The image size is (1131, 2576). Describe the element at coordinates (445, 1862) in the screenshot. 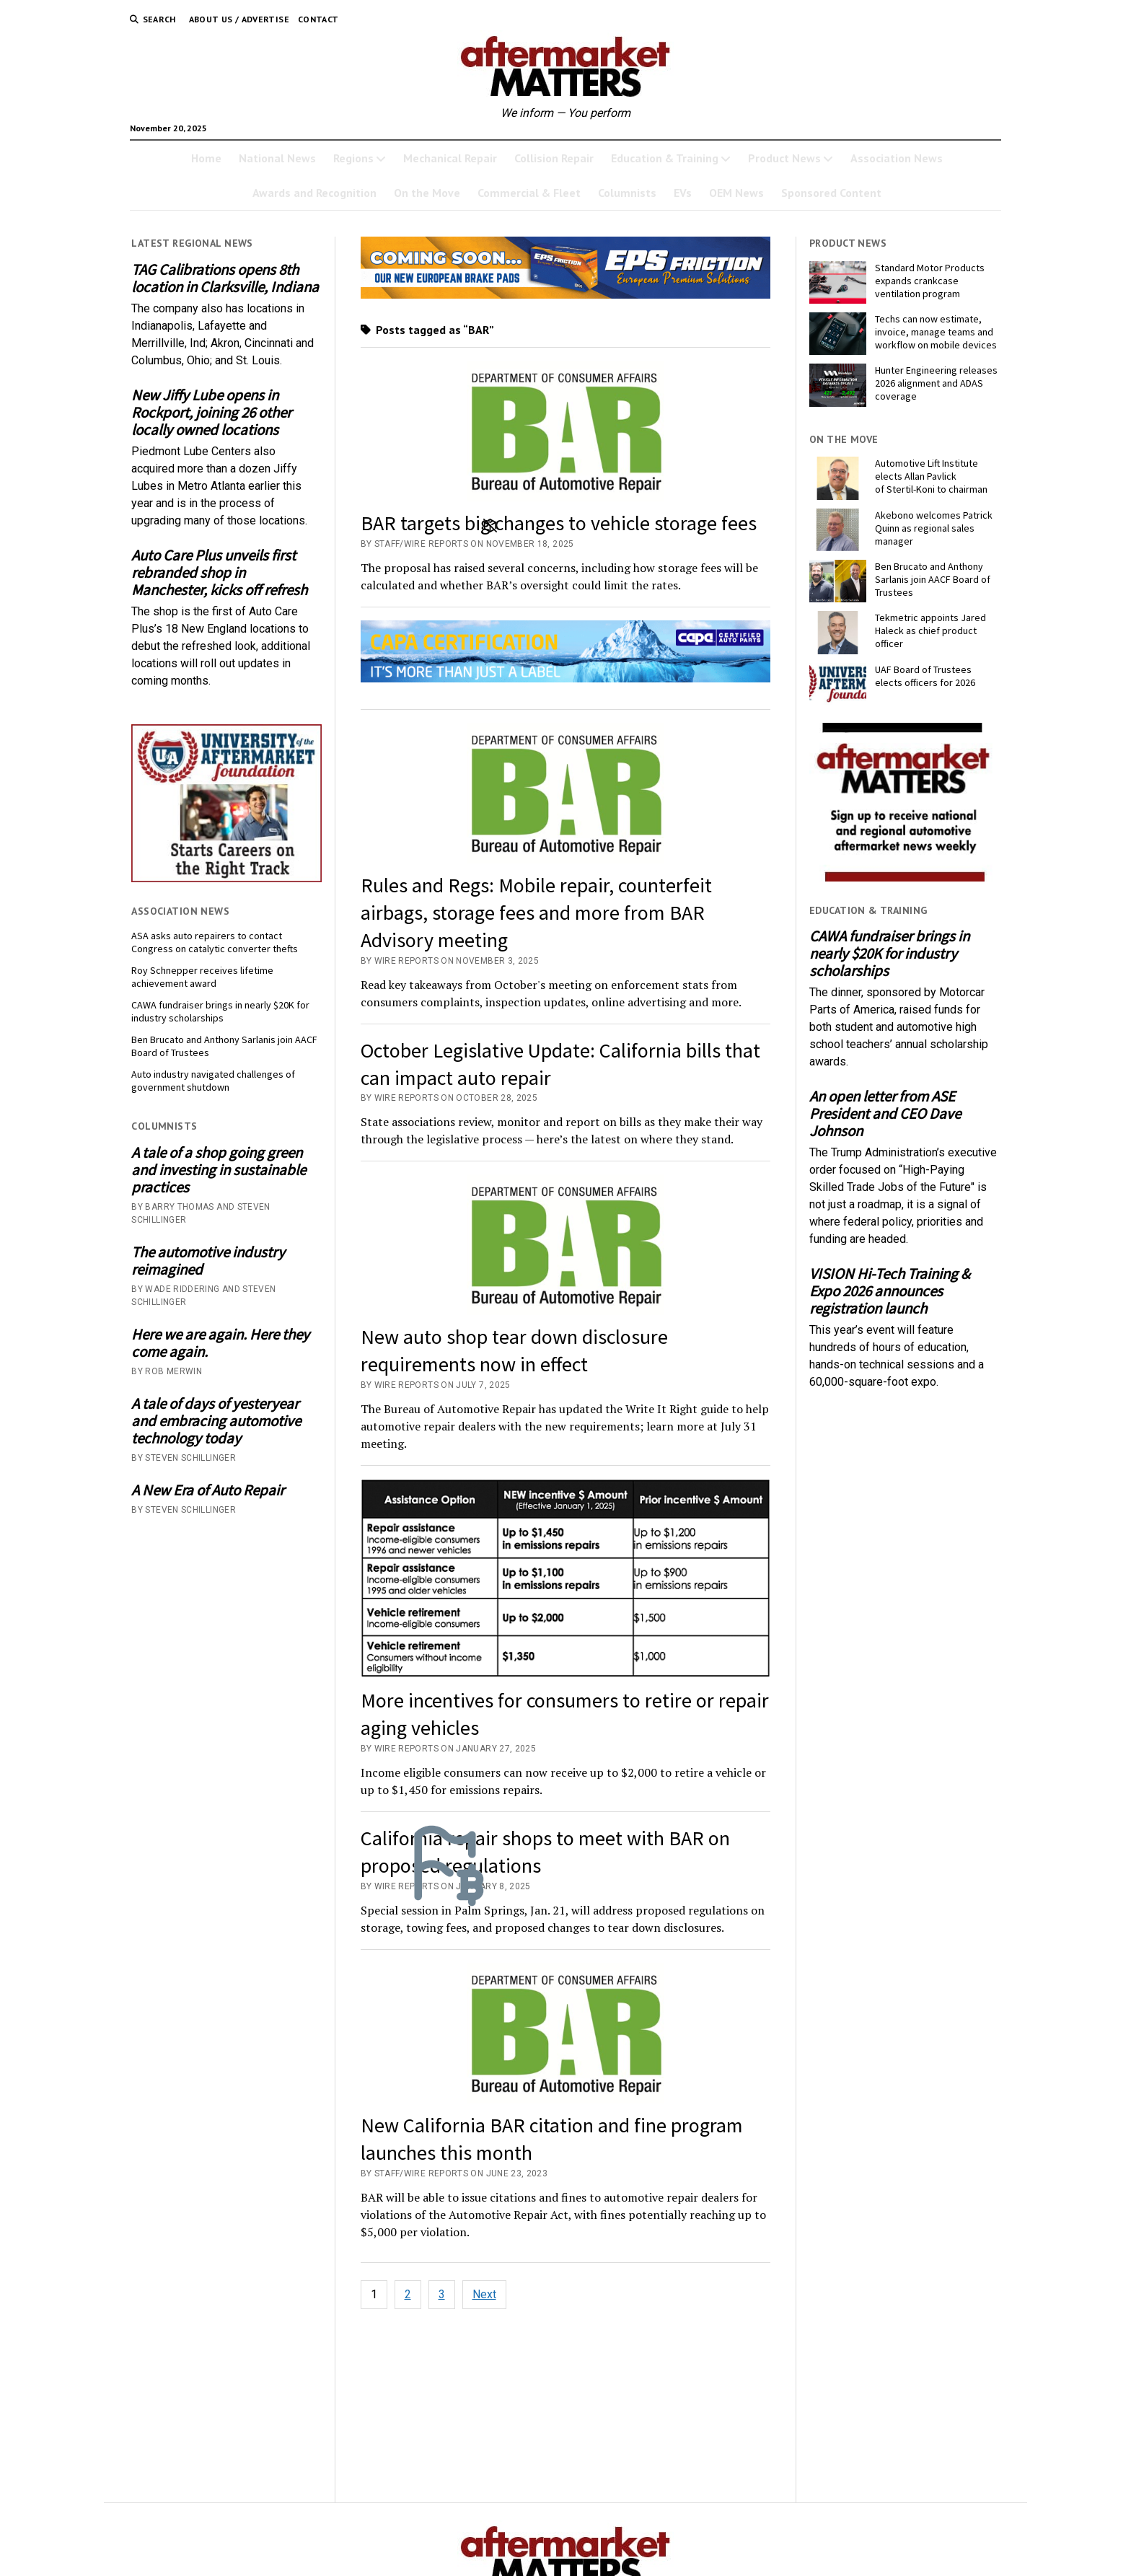

I see `flag or mark a bitcoin transaction` at that location.